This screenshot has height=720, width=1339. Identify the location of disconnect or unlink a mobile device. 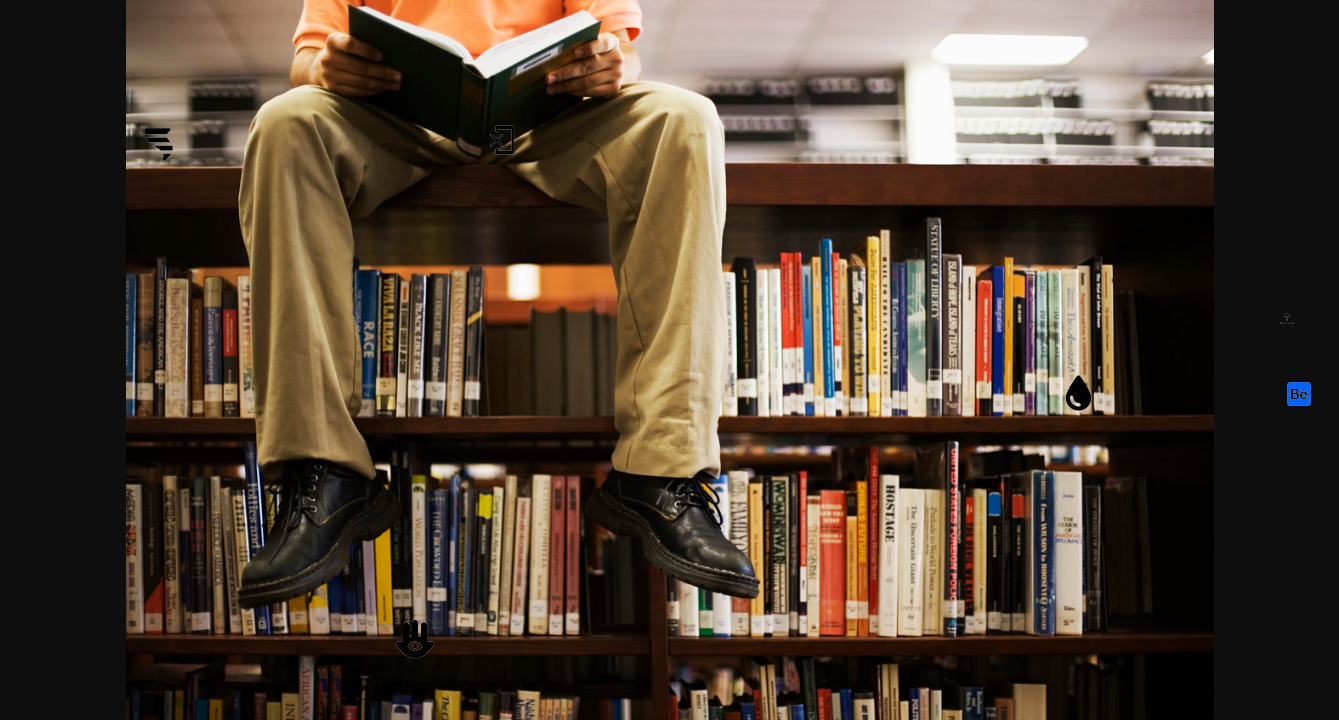
(502, 140).